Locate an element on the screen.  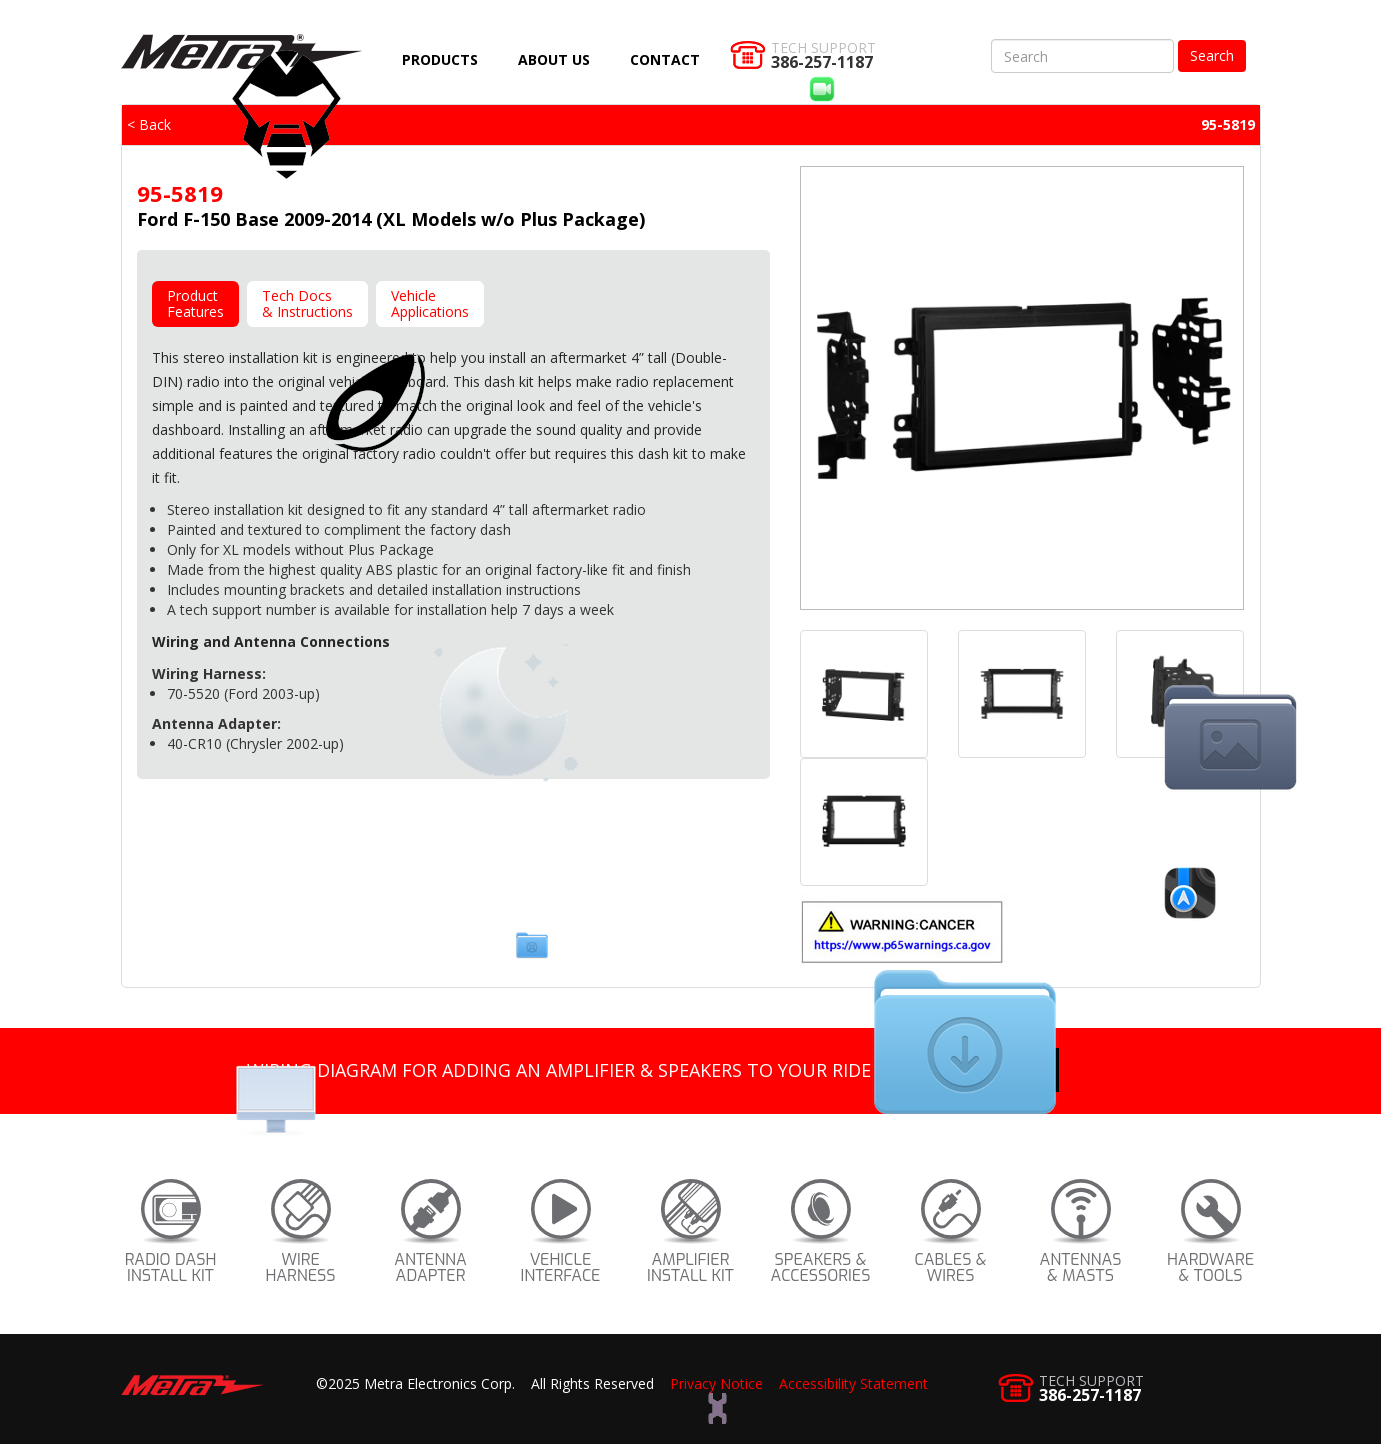
open video player application is located at coordinates (822, 89).